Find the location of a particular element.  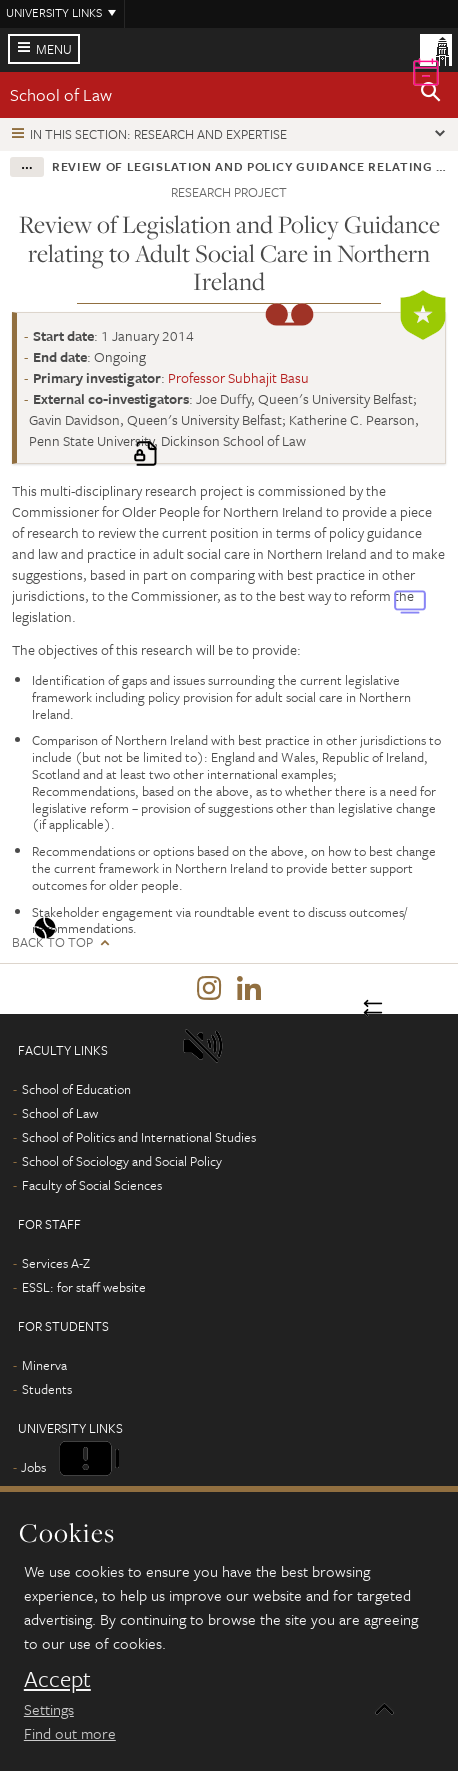

indicates audio or video recording in progress is located at coordinates (289, 314).